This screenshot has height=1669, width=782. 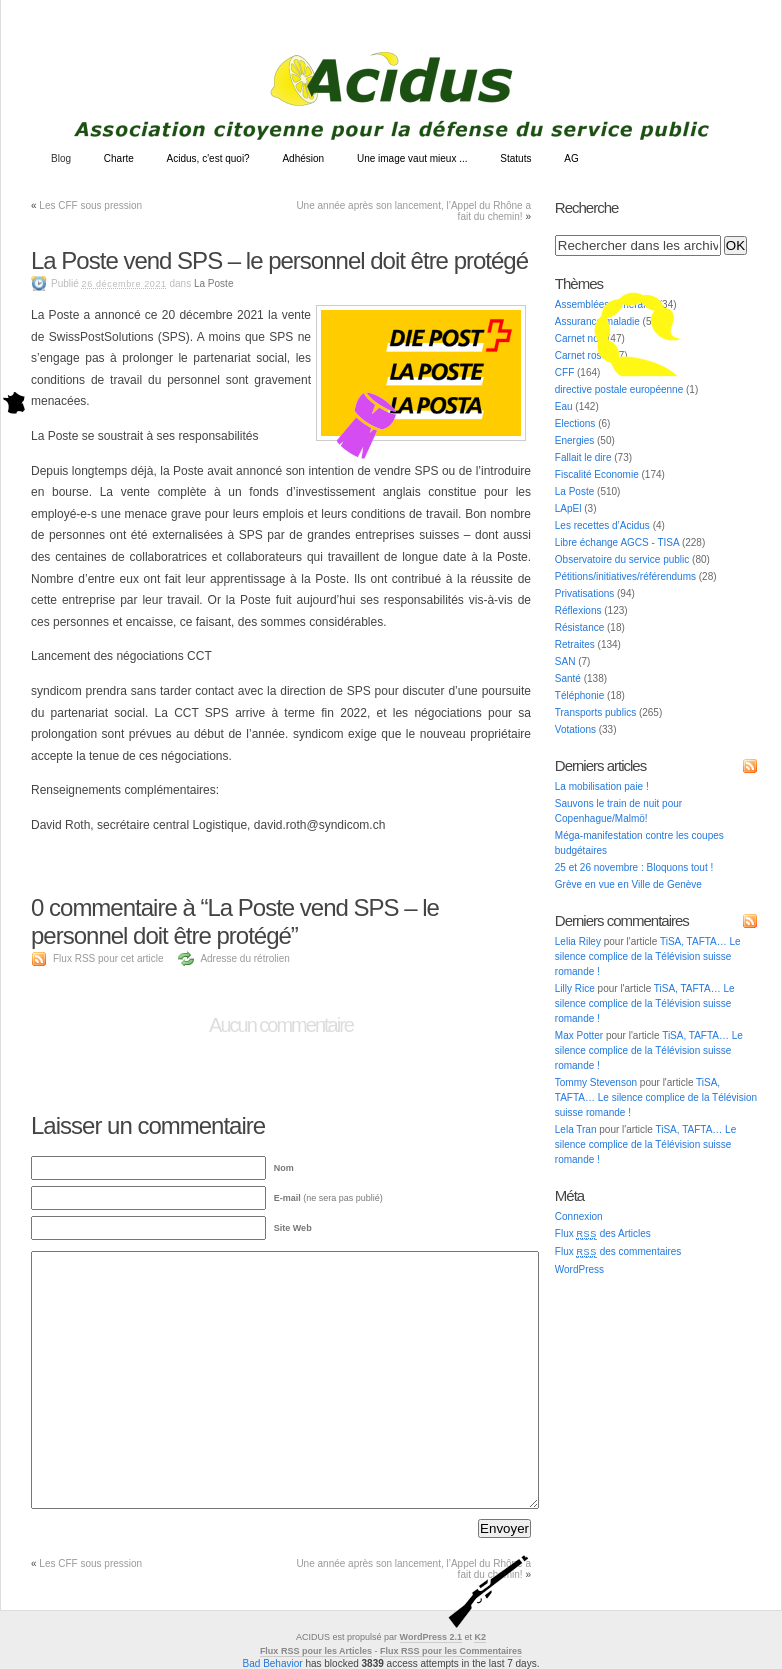 I want to click on scorpion creature or enemy type in a game, so click(x=637, y=331).